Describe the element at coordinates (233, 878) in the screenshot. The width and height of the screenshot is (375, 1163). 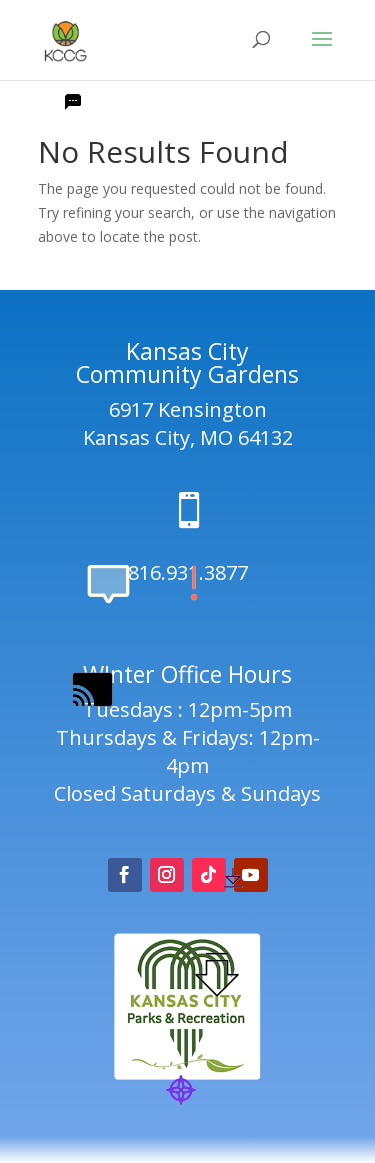
I see `download file to device` at that location.